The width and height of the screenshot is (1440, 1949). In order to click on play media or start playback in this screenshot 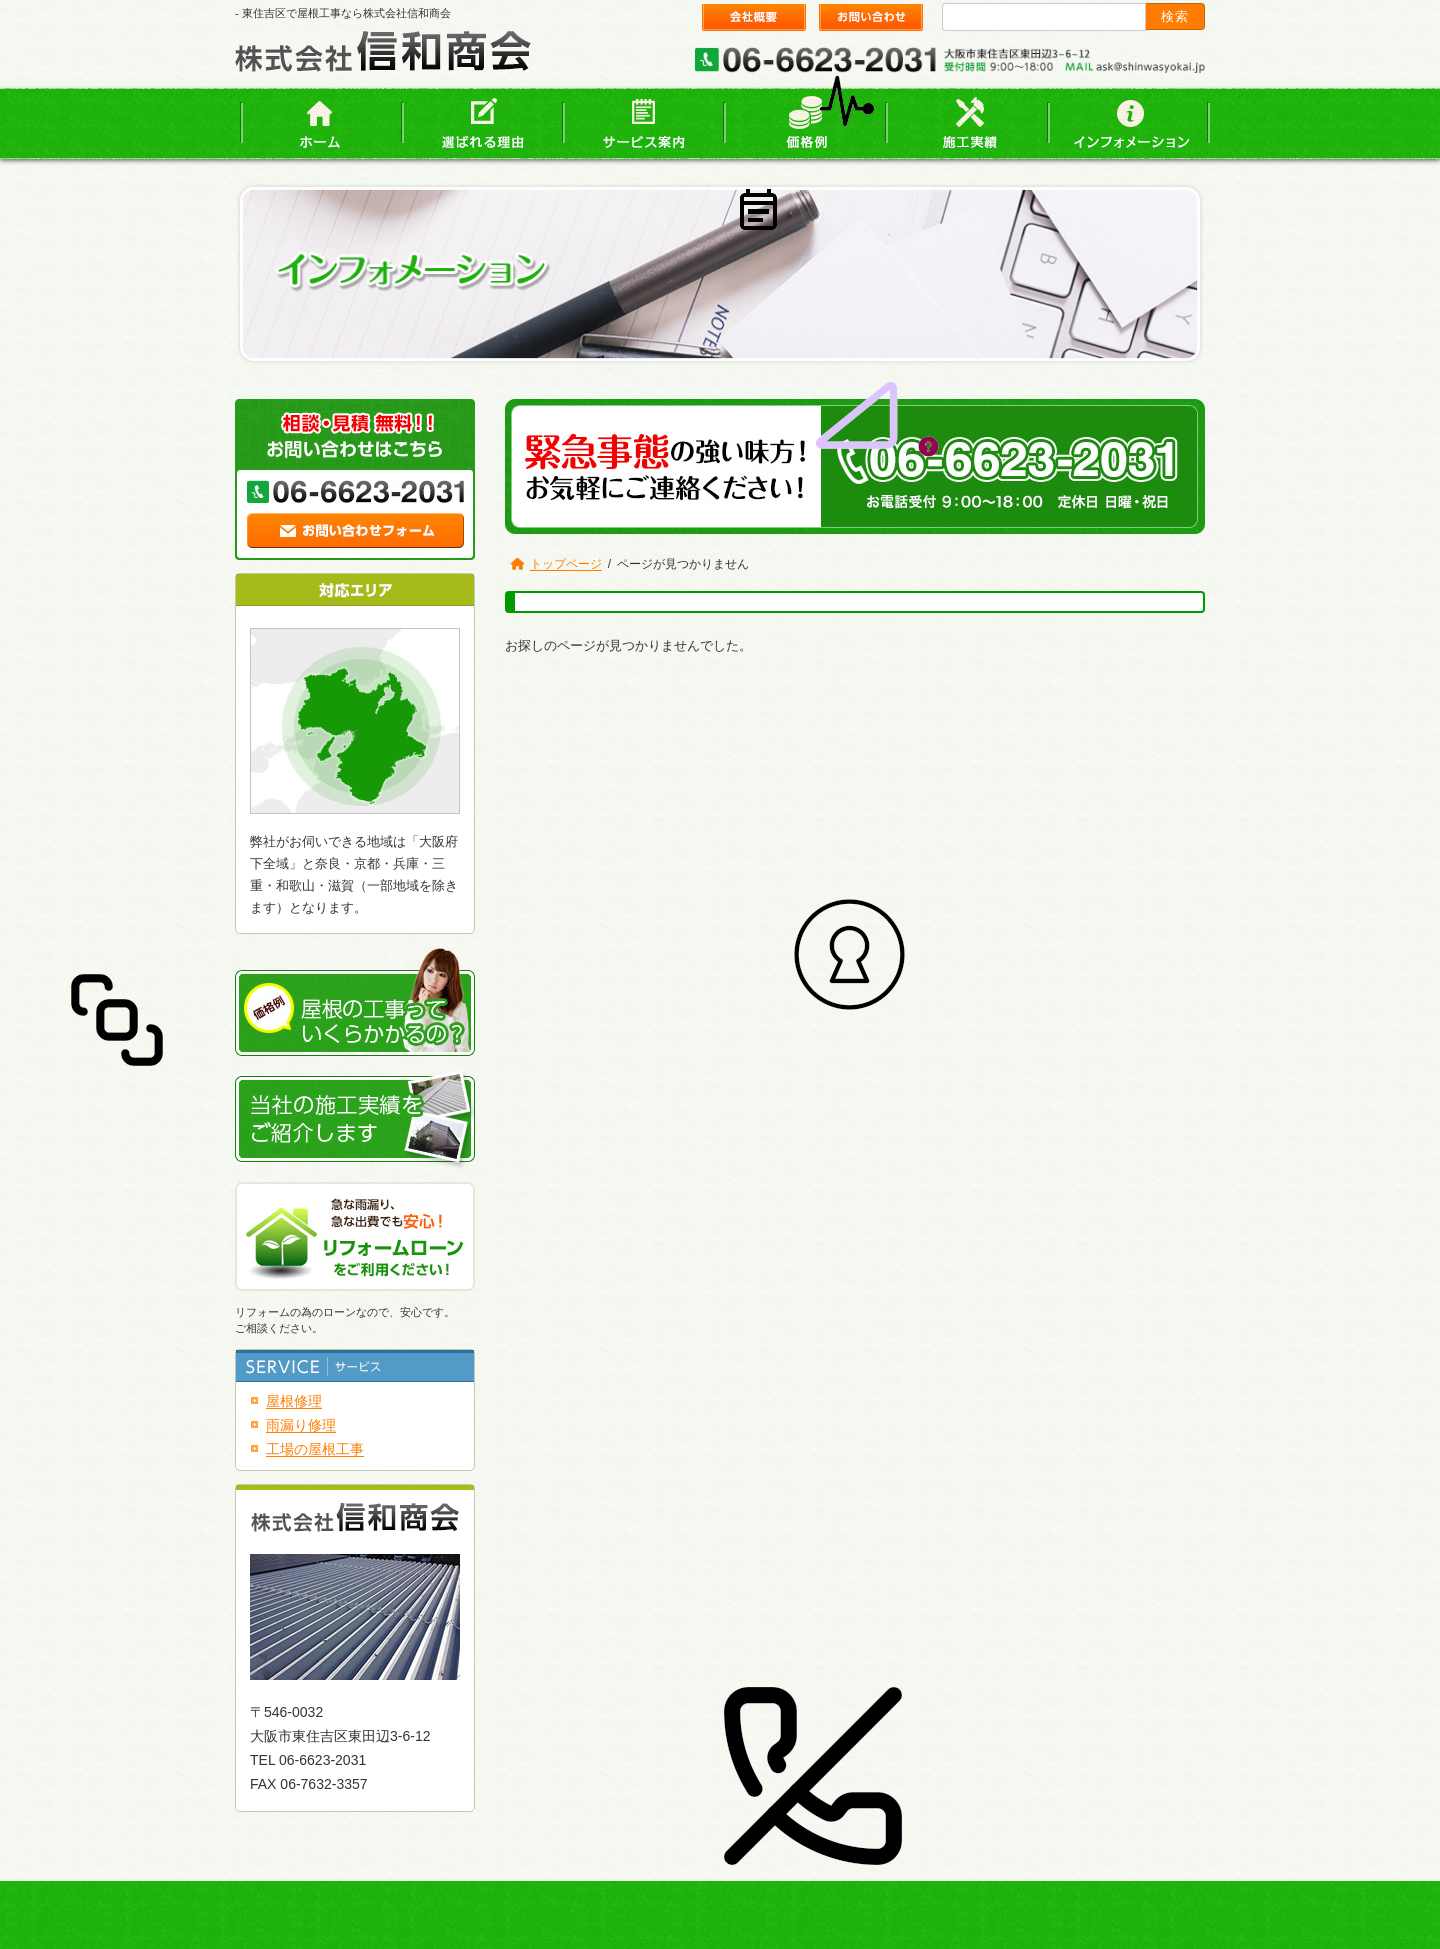, I will do `click(856, 415)`.